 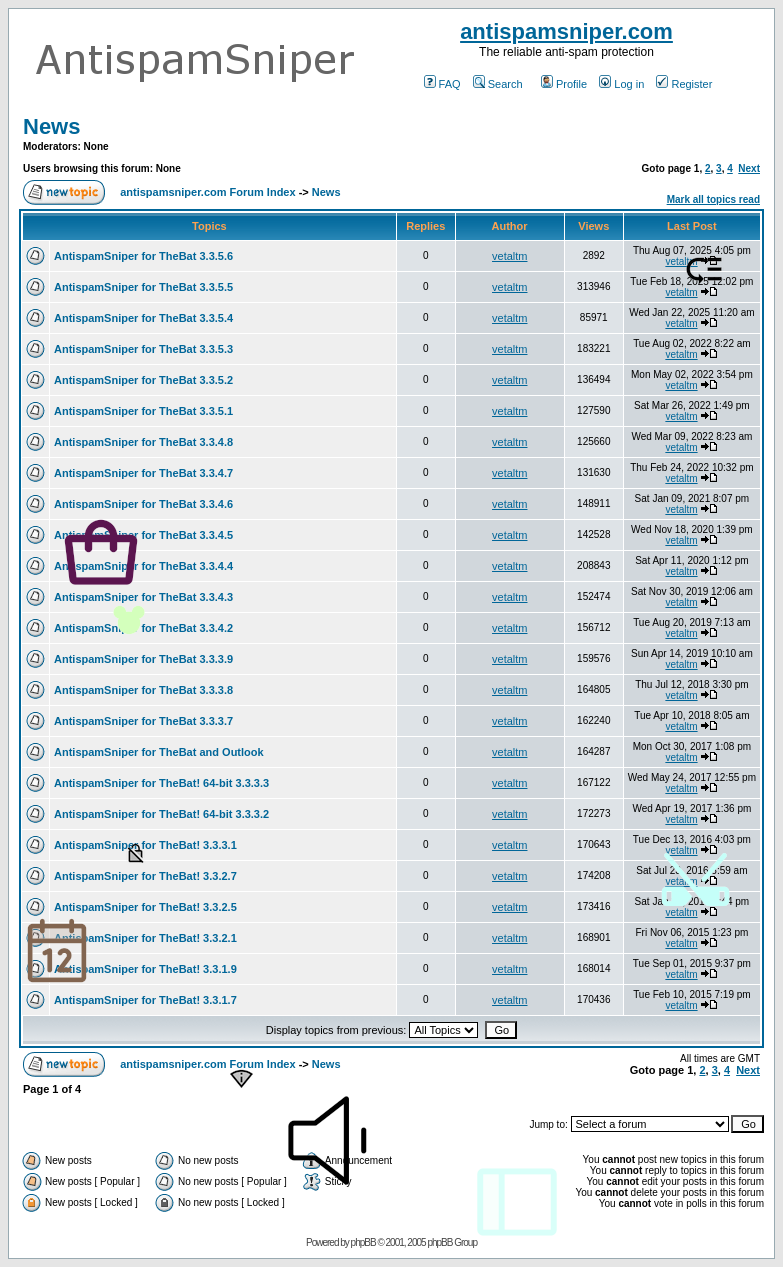 I want to click on adjust volume to low level, so click(x=332, y=1140).